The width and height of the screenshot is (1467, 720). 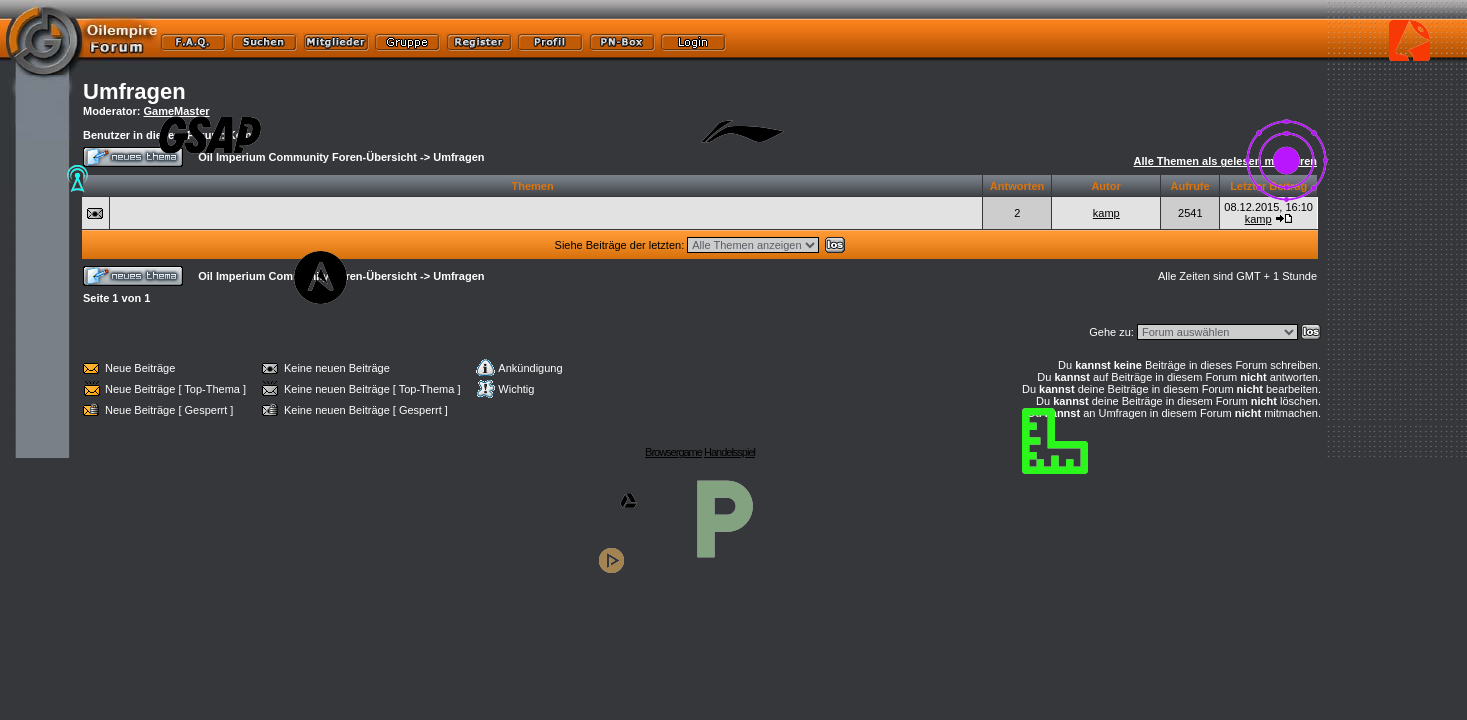 I want to click on KDE Neon Linux distribution logo, so click(x=1286, y=160).